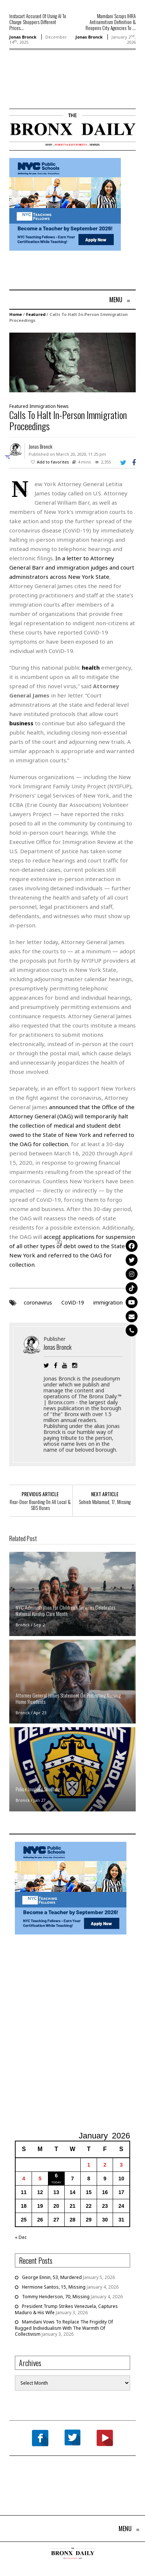 The width and height of the screenshot is (145, 2576). Describe the element at coordinates (7, 456) in the screenshot. I see `clear all active filters` at that location.